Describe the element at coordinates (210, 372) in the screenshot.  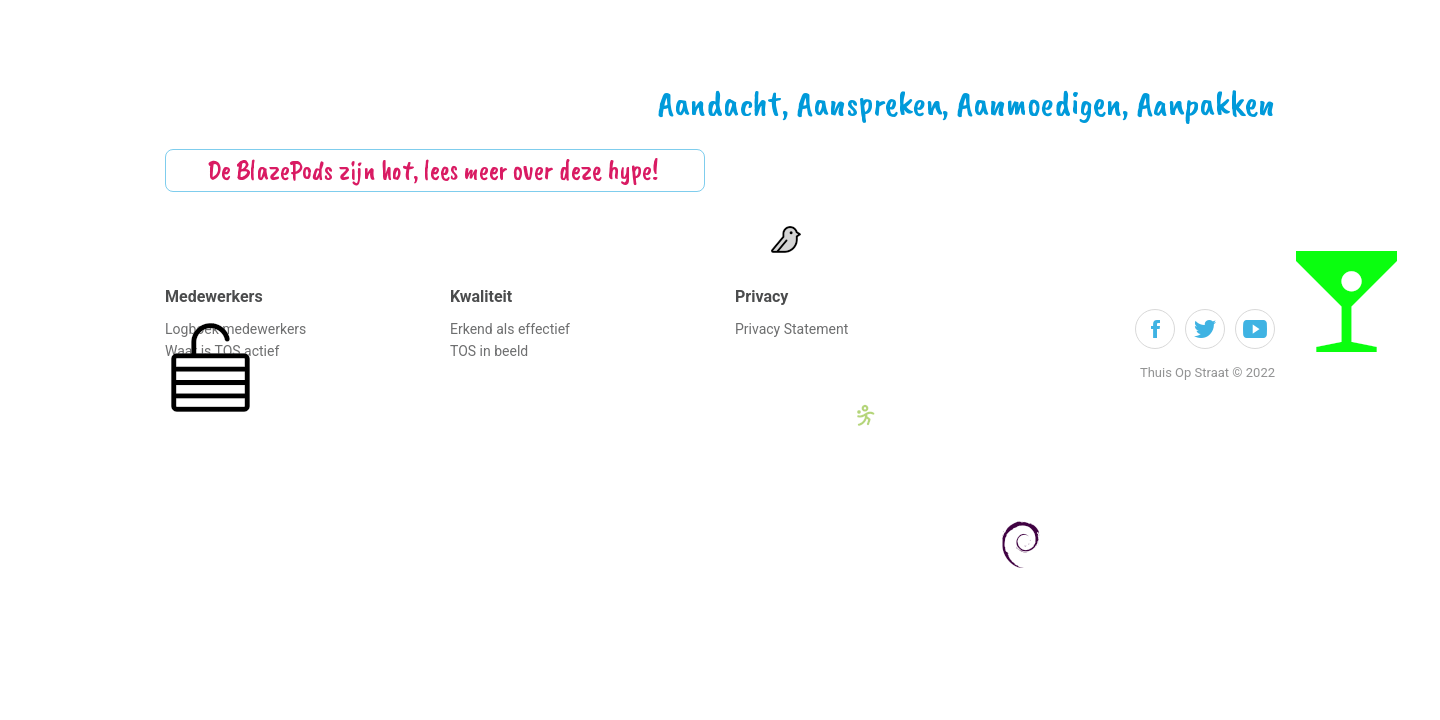
I see `unlocked or unsecured state` at that location.